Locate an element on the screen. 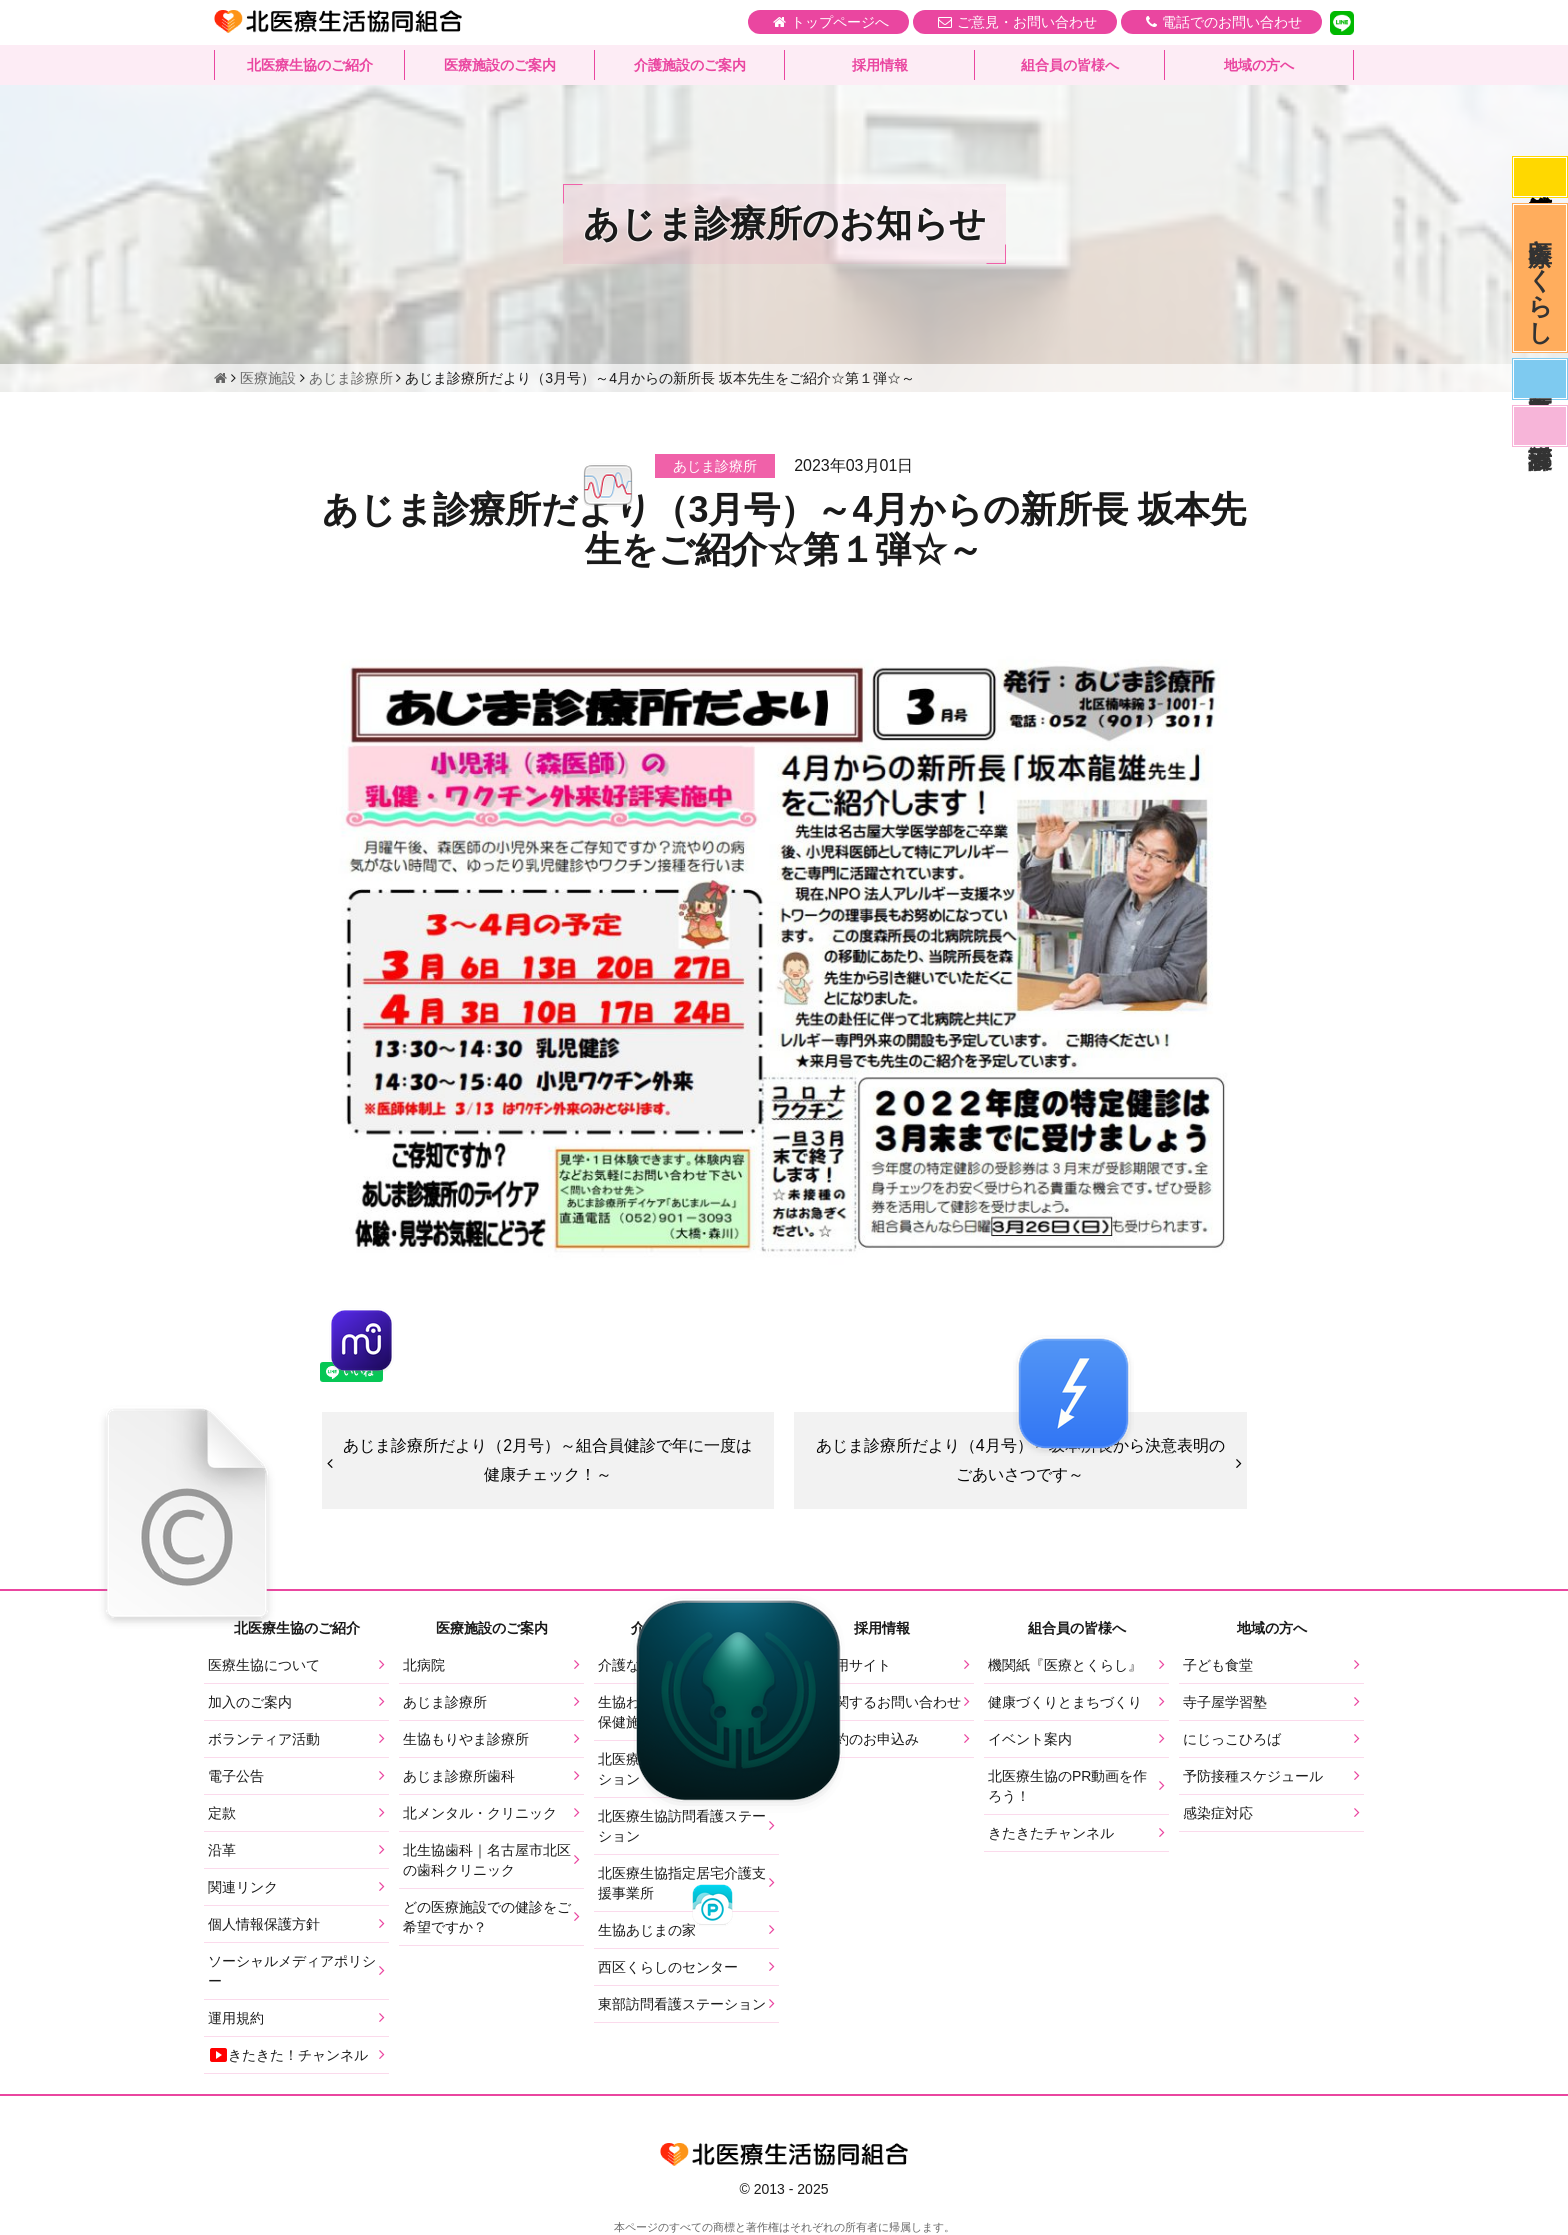 The image size is (1568, 2235). open MuseScore music notation app is located at coordinates (361, 1340).